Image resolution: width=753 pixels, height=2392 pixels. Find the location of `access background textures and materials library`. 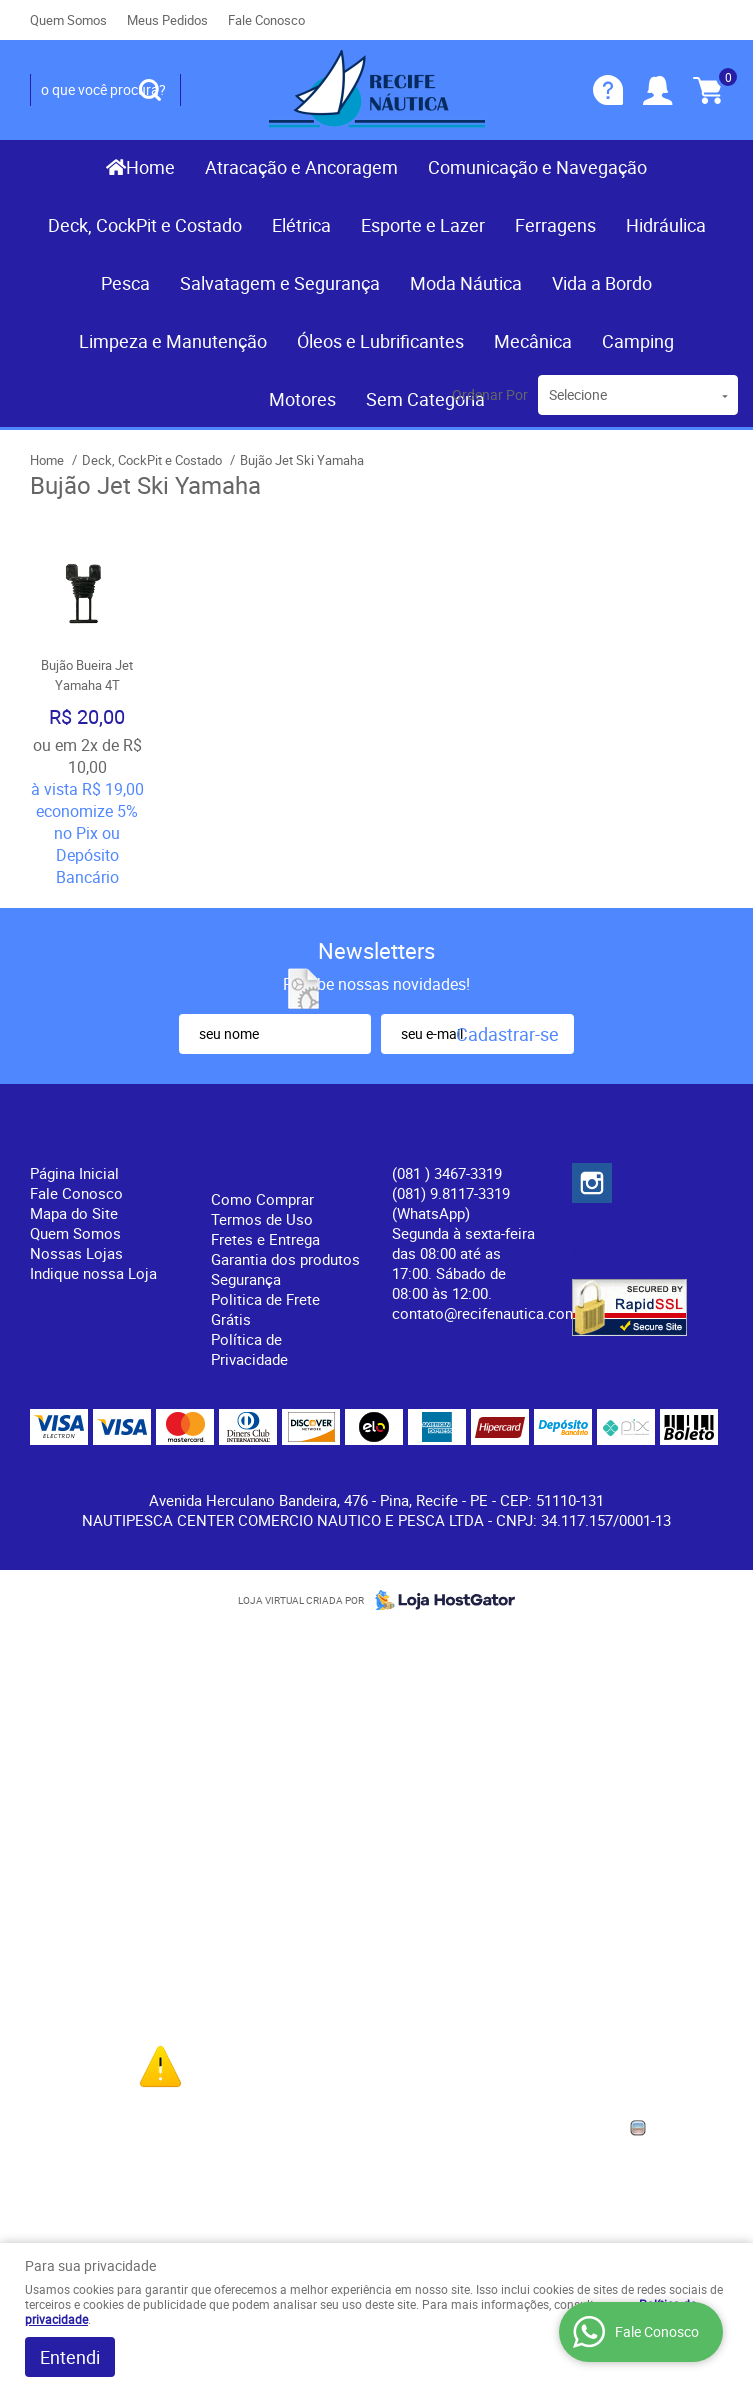

access background textures and materials library is located at coordinates (638, 2129).